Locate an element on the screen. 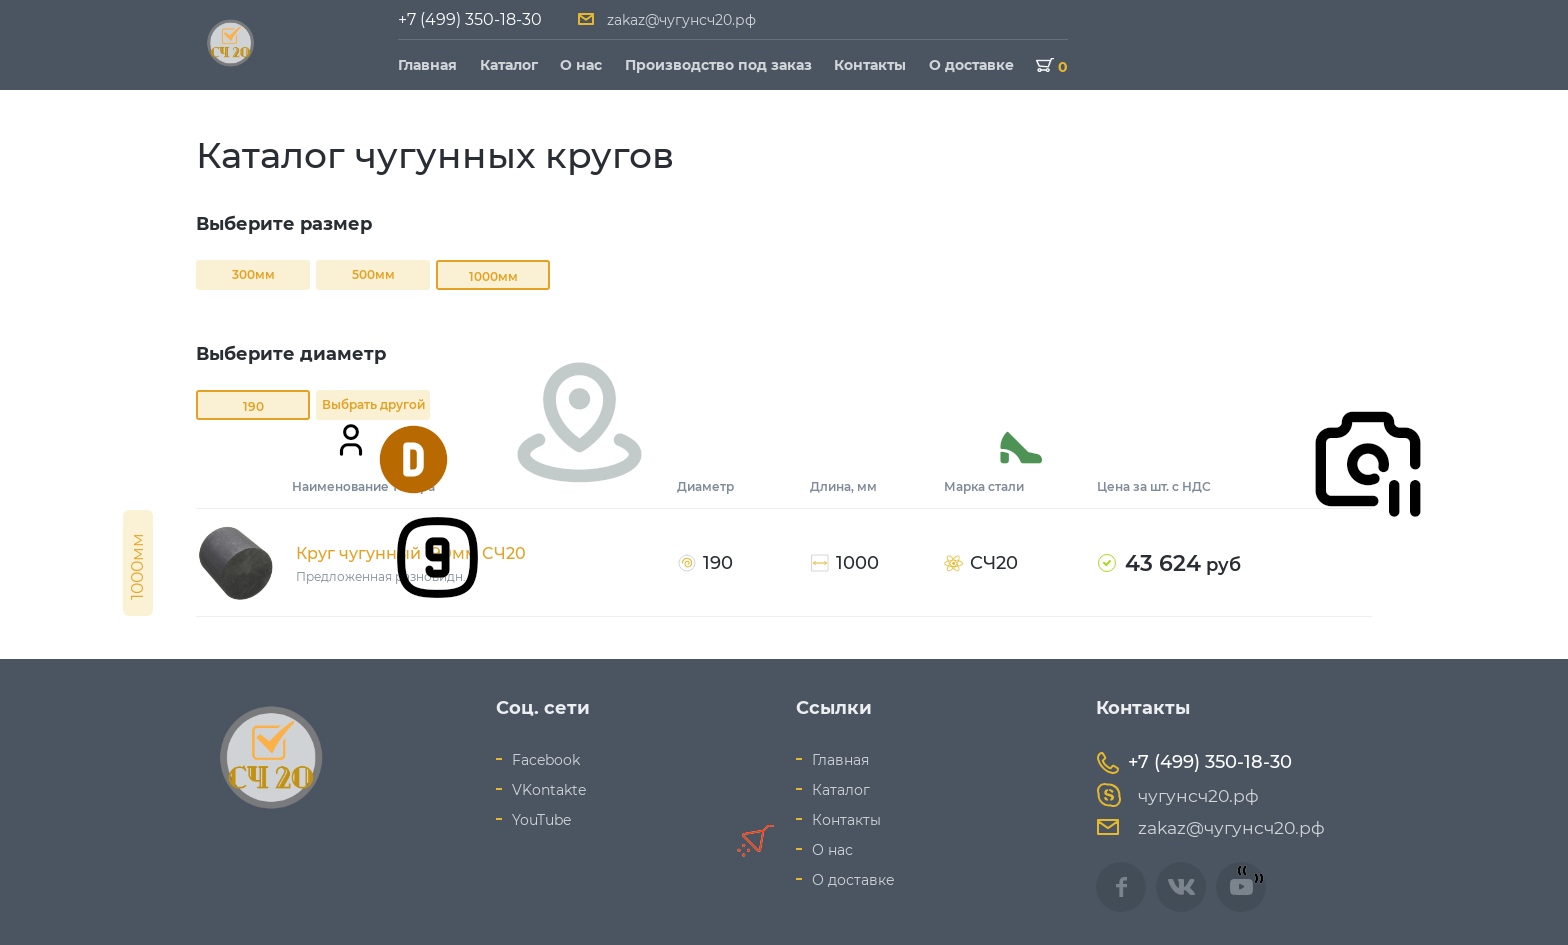  browse women's footwear category is located at coordinates (1019, 449).